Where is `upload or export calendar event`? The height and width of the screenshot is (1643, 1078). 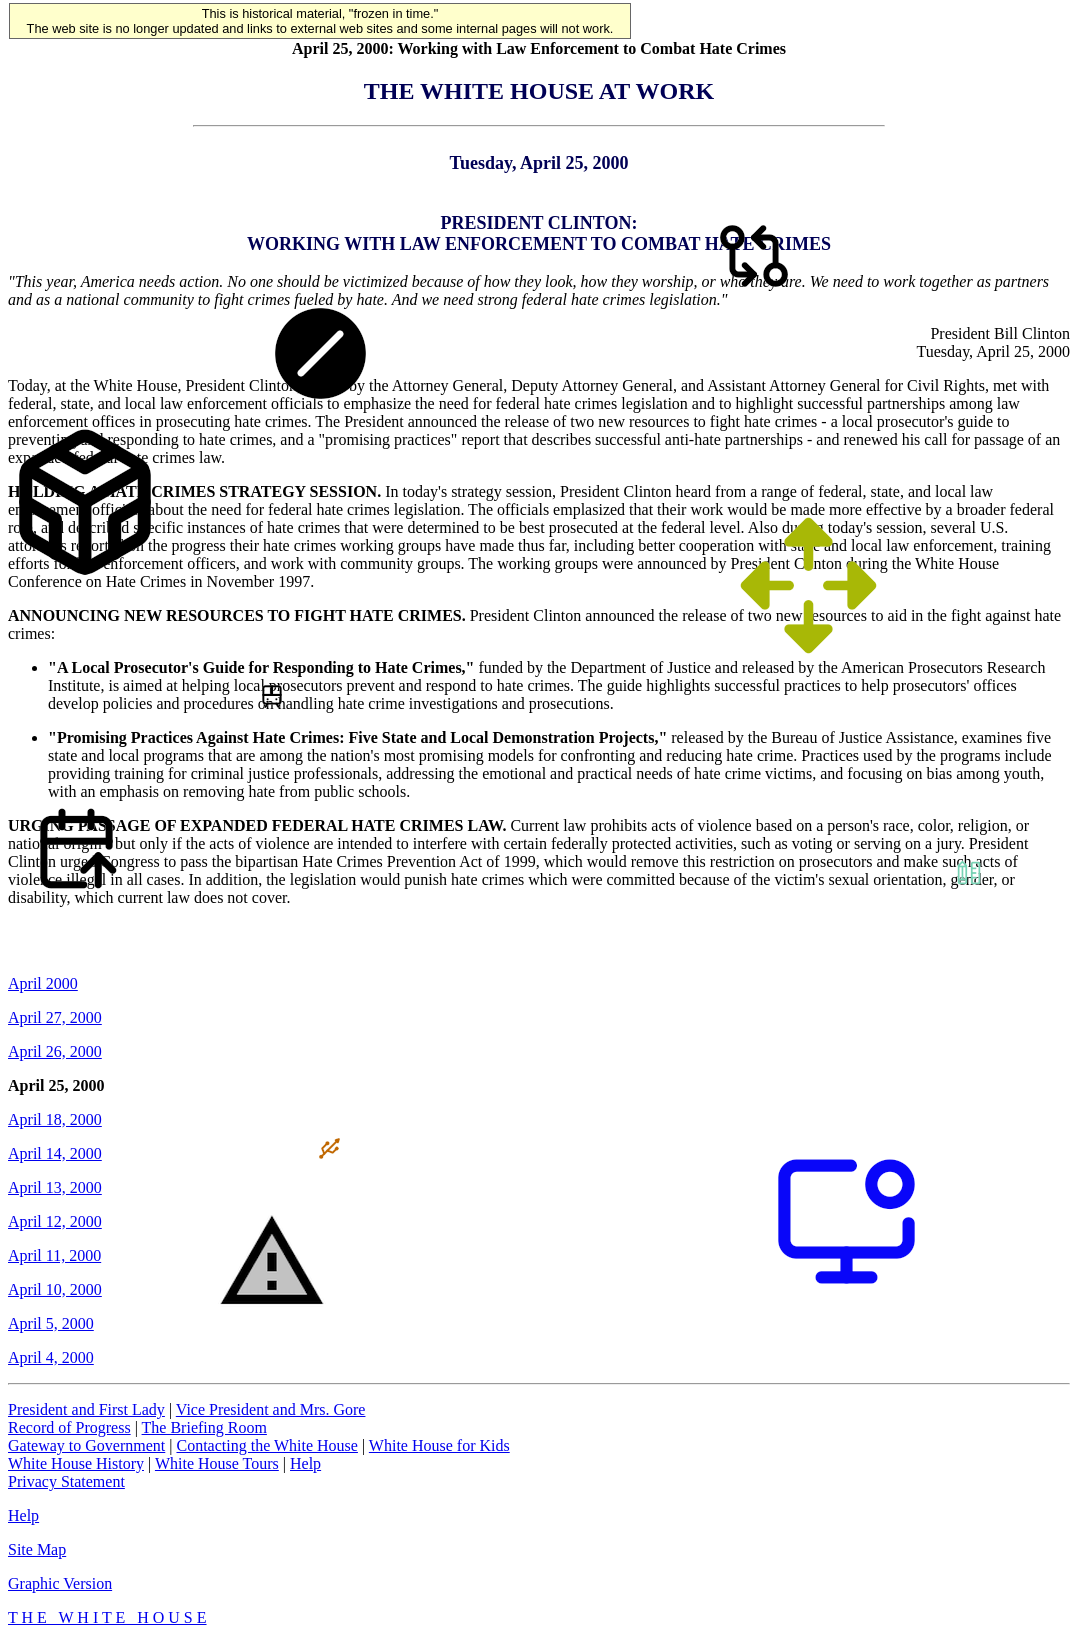
upload or export calendar event is located at coordinates (76, 848).